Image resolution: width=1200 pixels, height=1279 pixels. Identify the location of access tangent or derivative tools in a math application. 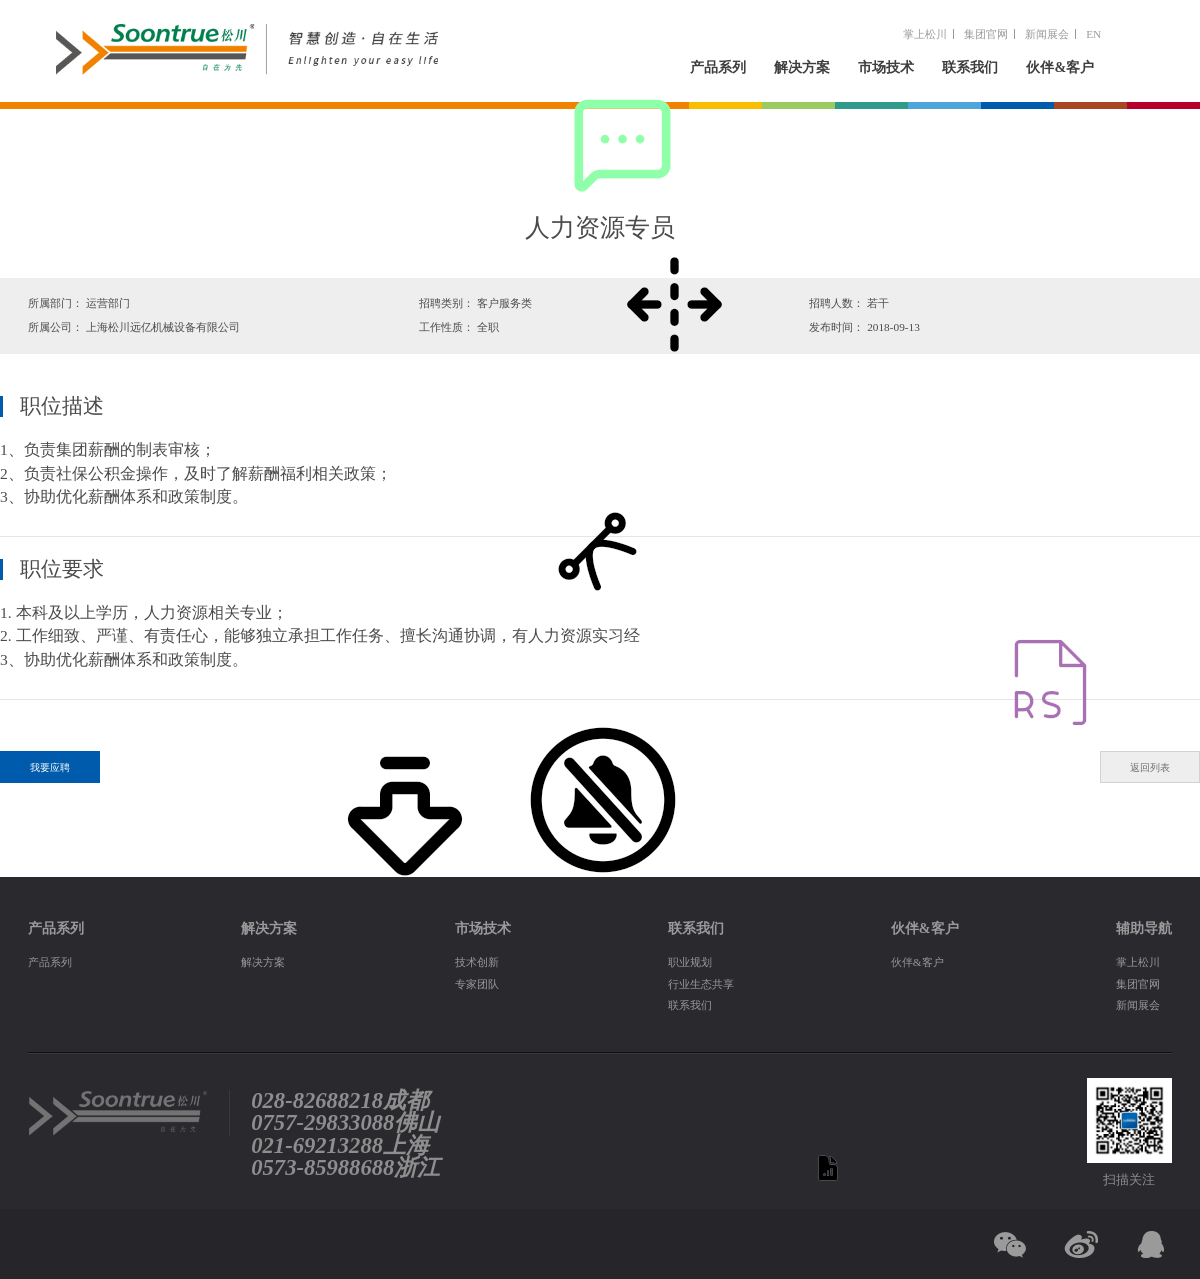
(597, 551).